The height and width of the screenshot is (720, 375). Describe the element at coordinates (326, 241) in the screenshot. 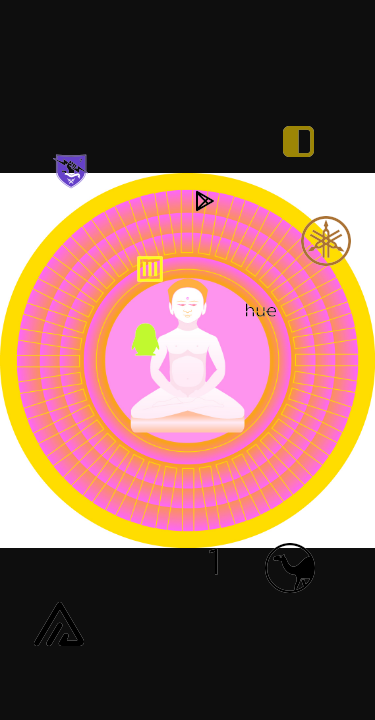

I see `yamaha corporation logo` at that location.